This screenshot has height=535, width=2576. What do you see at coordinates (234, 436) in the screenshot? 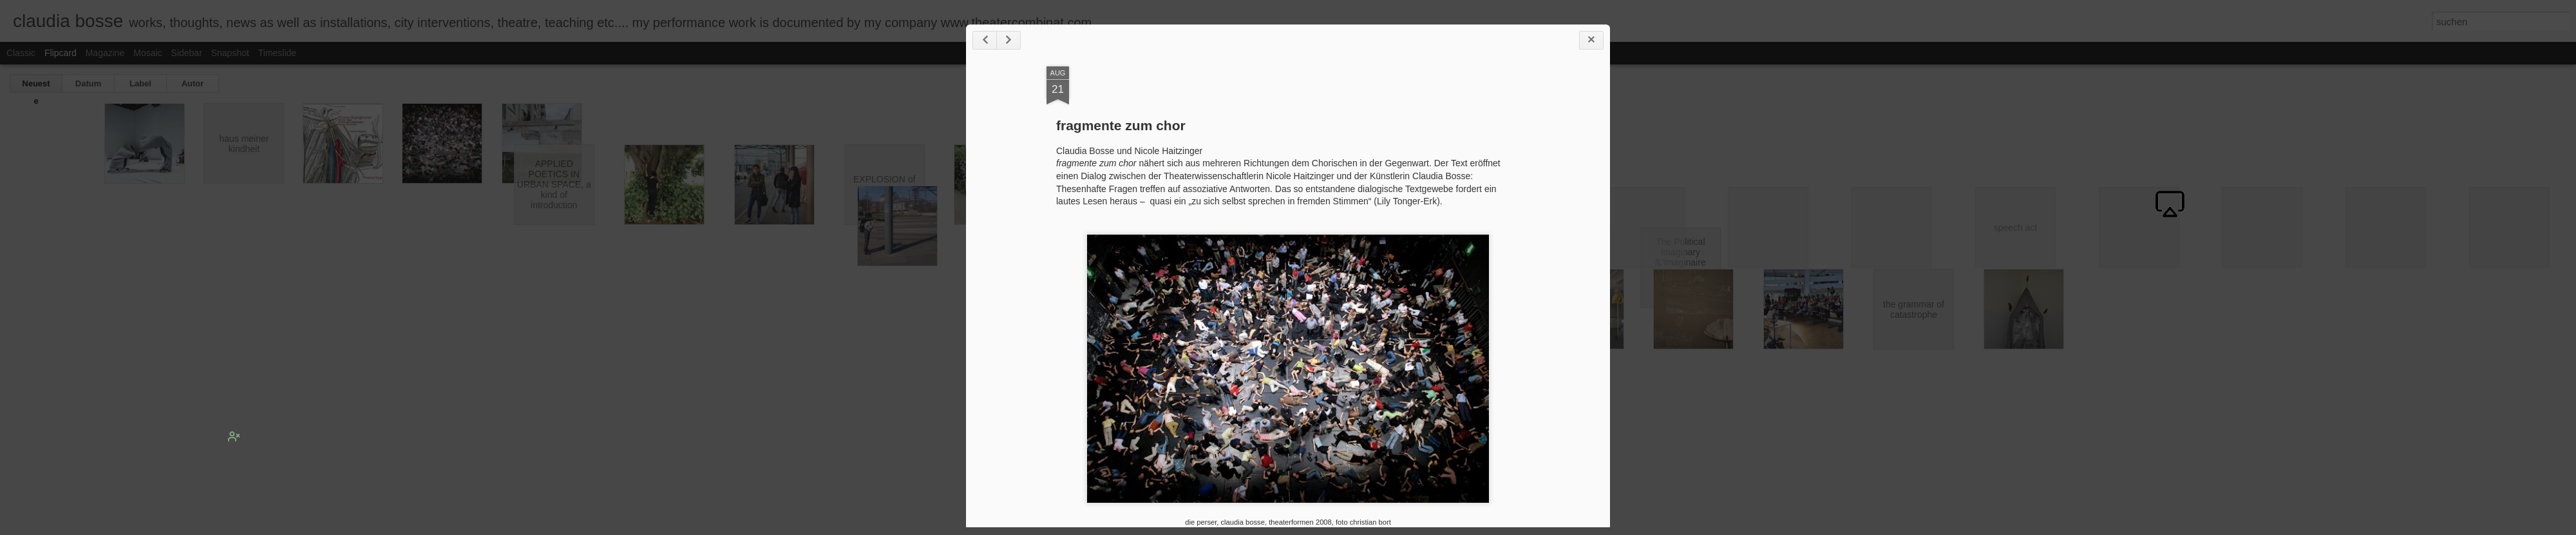
I see `remove a user from your contacts` at bounding box center [234, 436].